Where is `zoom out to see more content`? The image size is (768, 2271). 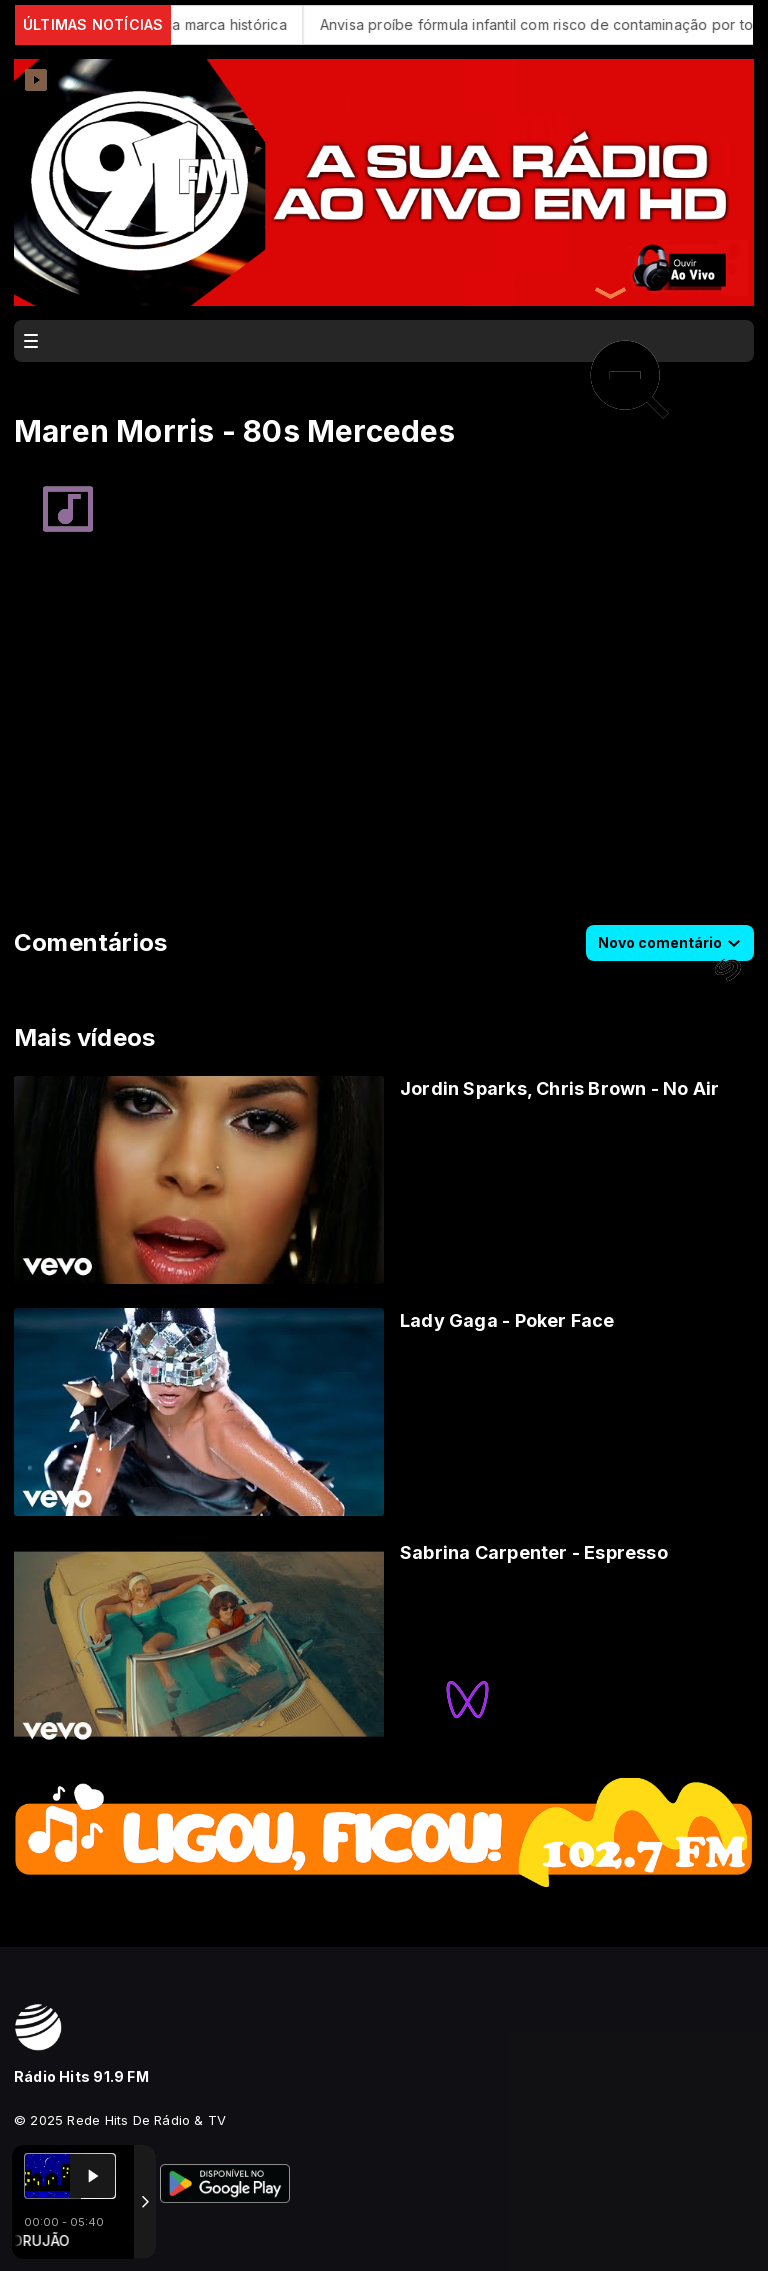
zoom out to see more content is located at coordinates (629, 379).